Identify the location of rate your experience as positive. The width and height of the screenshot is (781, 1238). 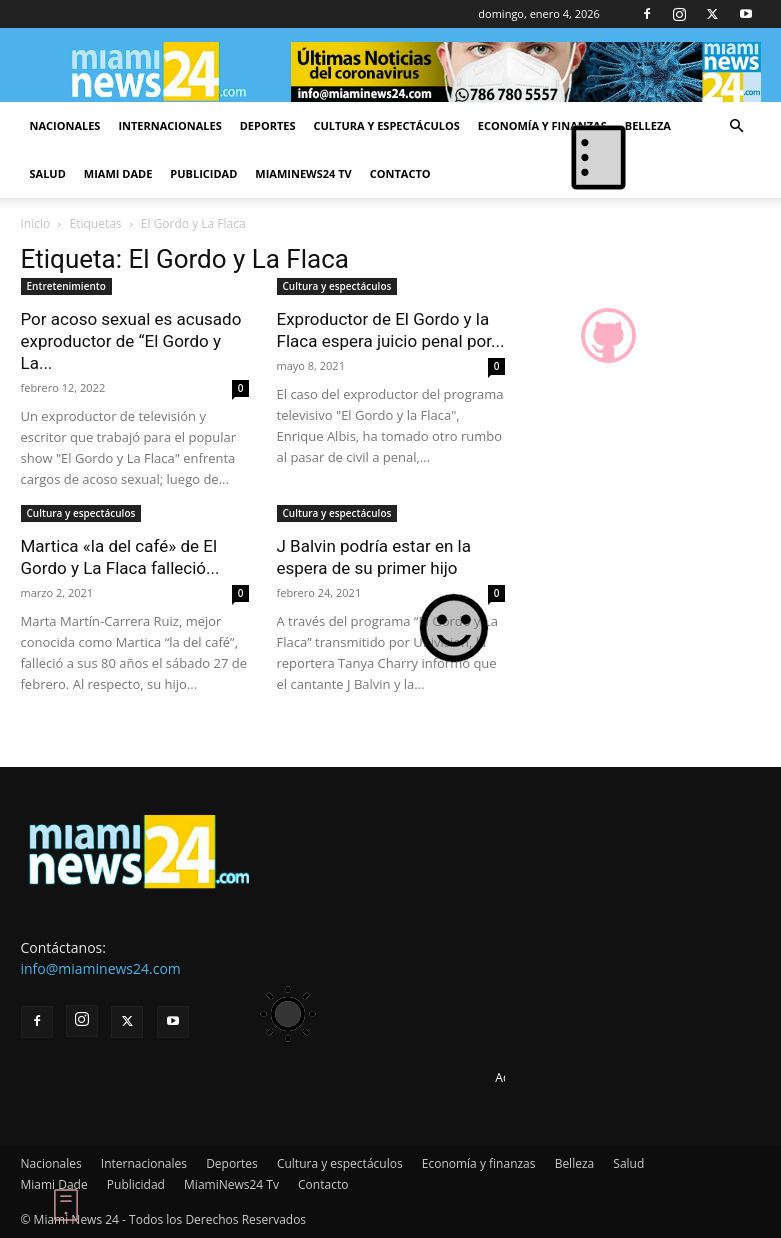
(454, 628).